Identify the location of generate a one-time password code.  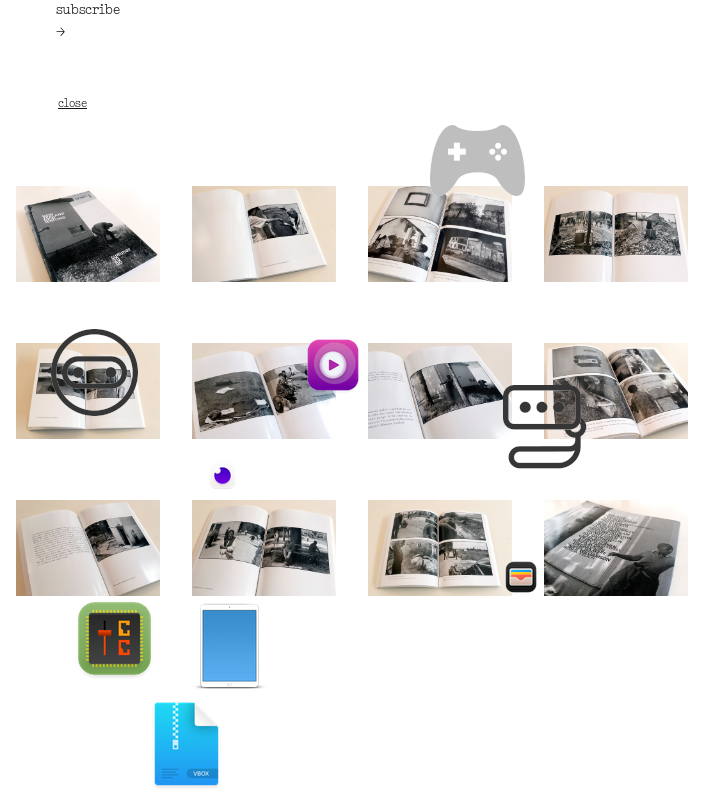
(547, 429).